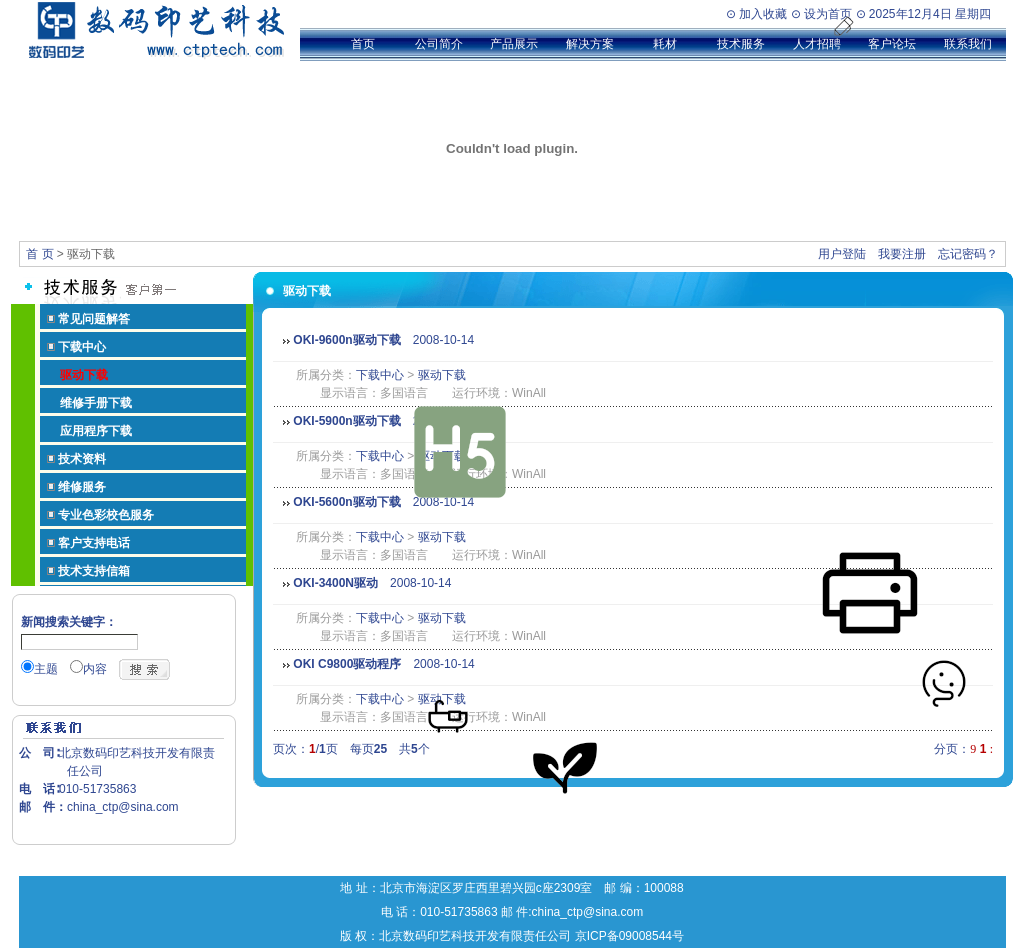  Describe the element at coordinates (448, 717) in the screenshot. I see `indicates bathroom amenities available` at that location.